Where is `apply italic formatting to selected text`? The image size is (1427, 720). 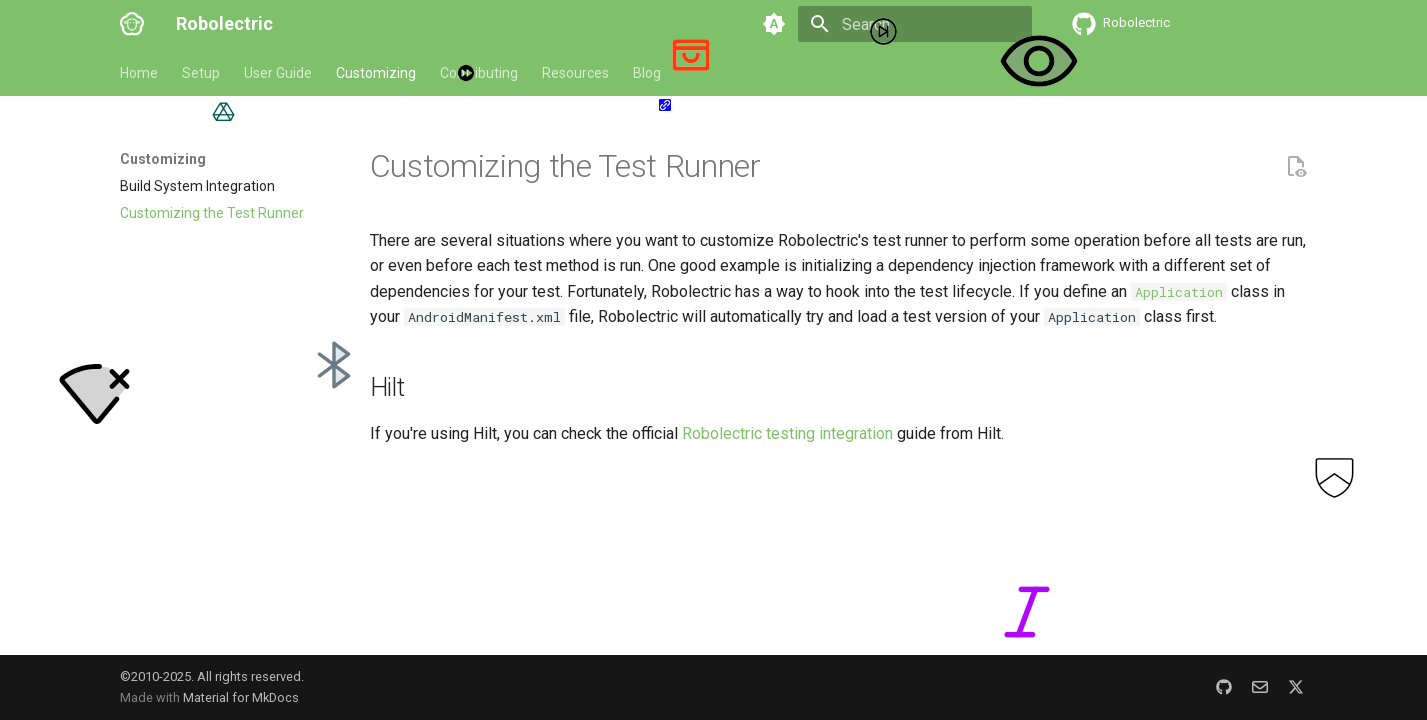 apply italic formatting to selected text is located at coordinates (1027, 612).